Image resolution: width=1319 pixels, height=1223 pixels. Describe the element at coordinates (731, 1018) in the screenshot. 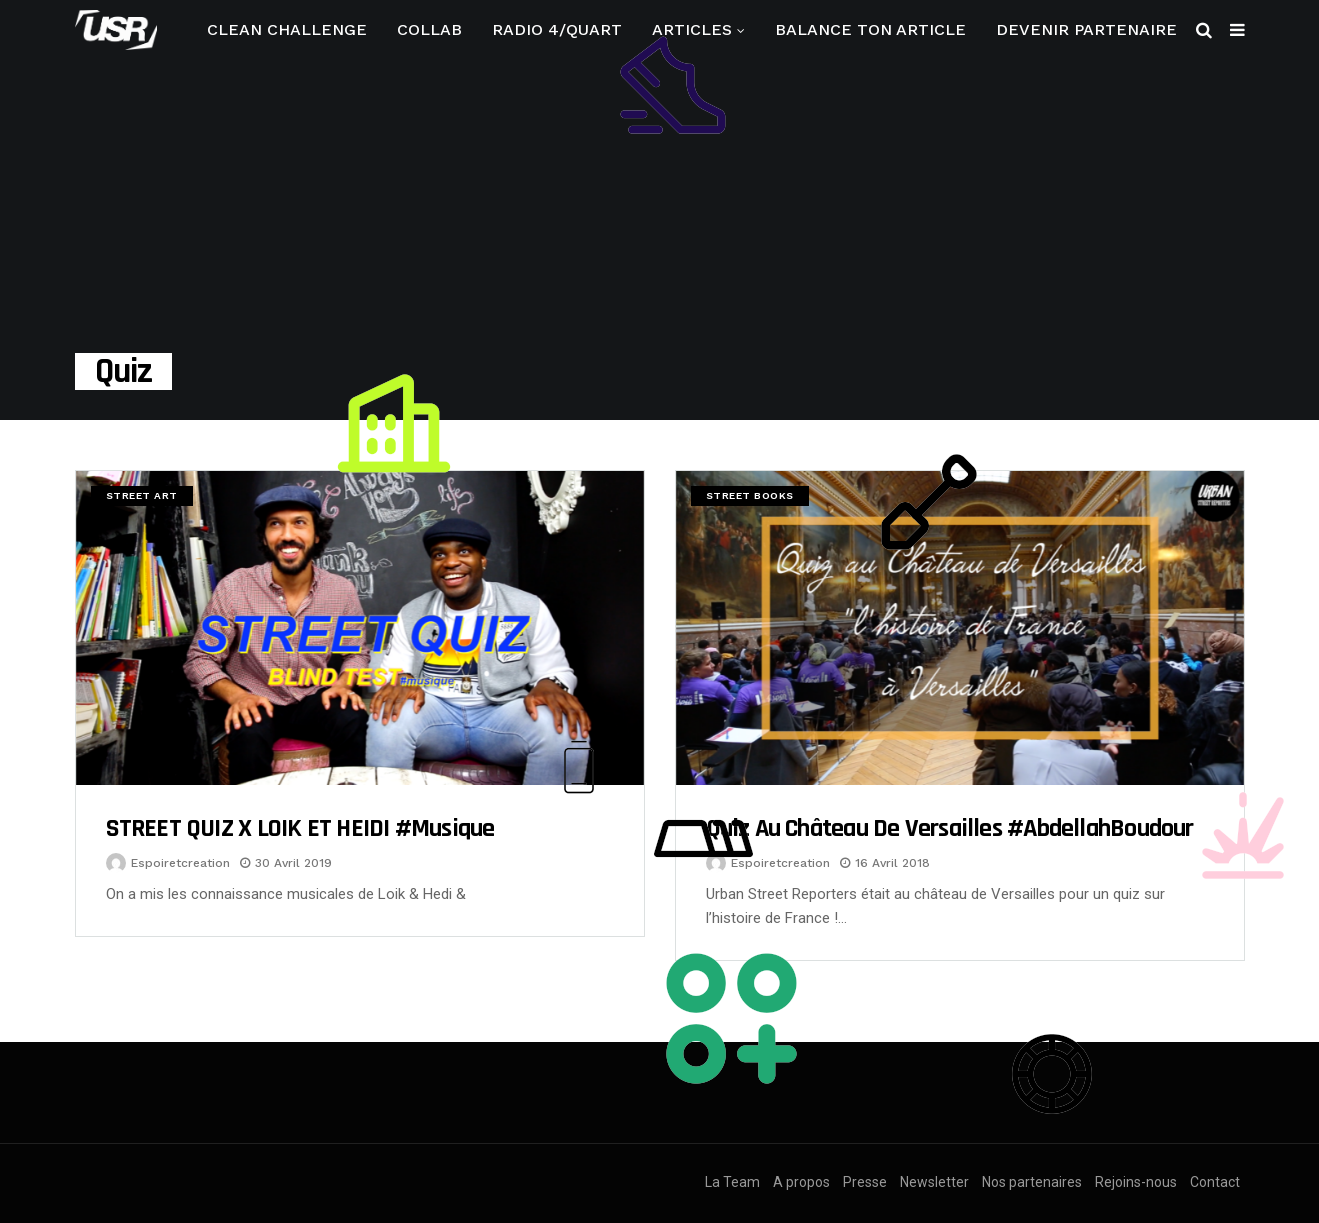

I see `add a new item to a collection or group` at that location.